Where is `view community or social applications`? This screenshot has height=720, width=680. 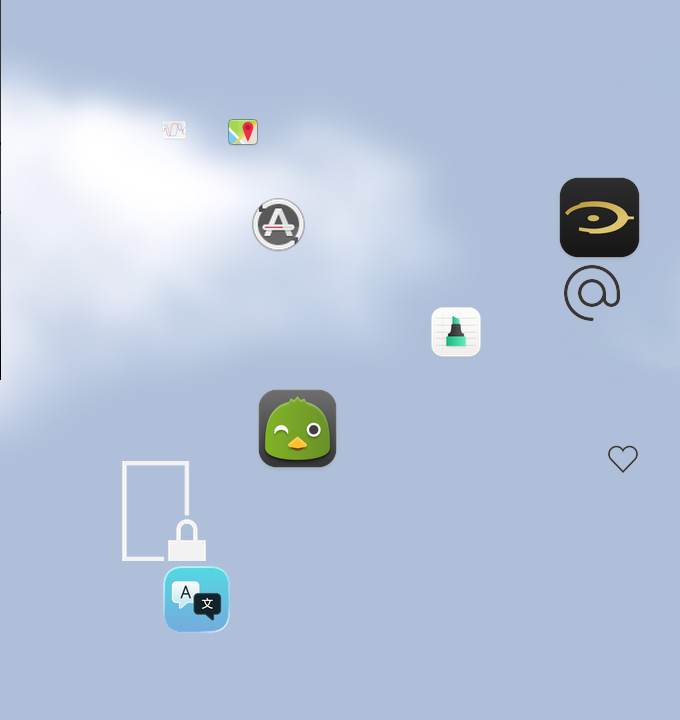 view community or social applications is located at coordinates (623, 459).